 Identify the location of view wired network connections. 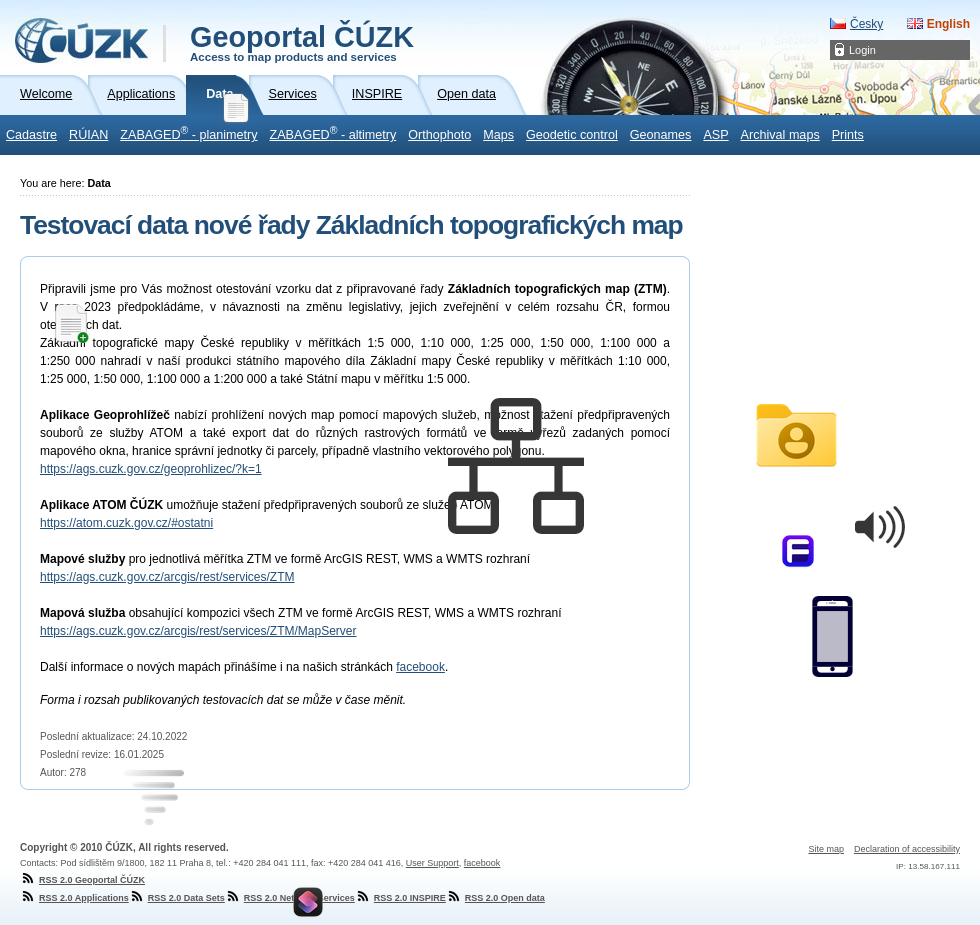
(516, 466).